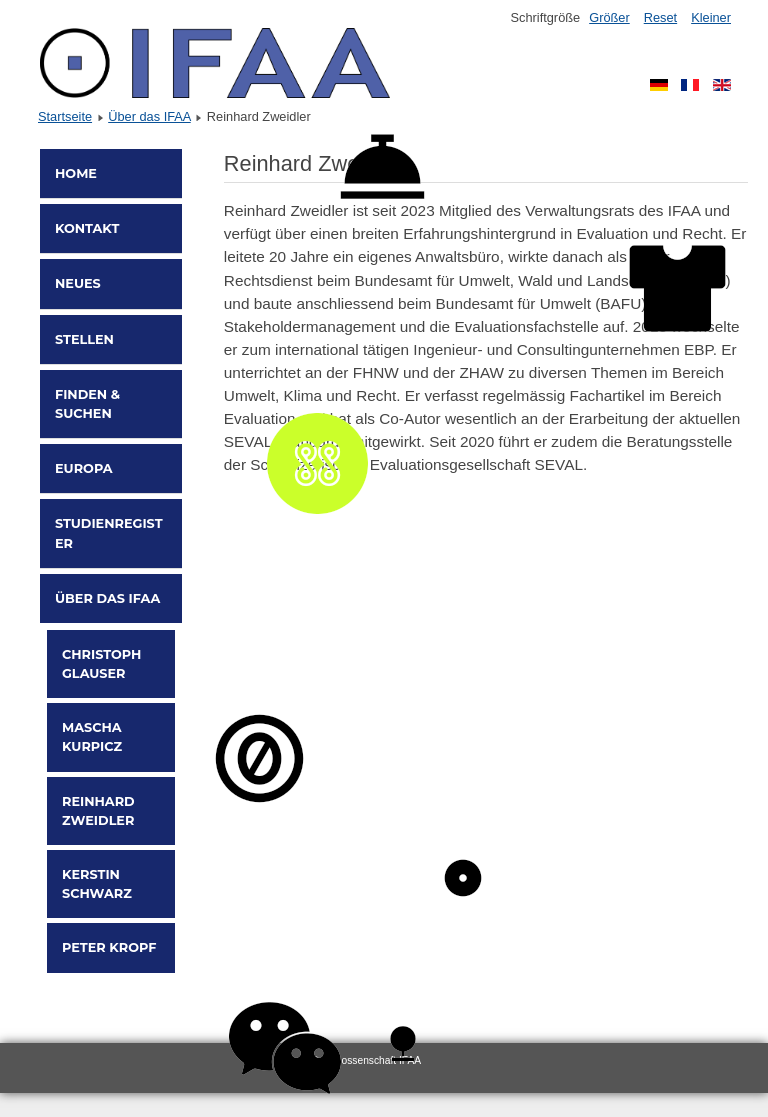 The image size is (768, 1117). I want to click on open the StyleShare app, so click(317, 463).